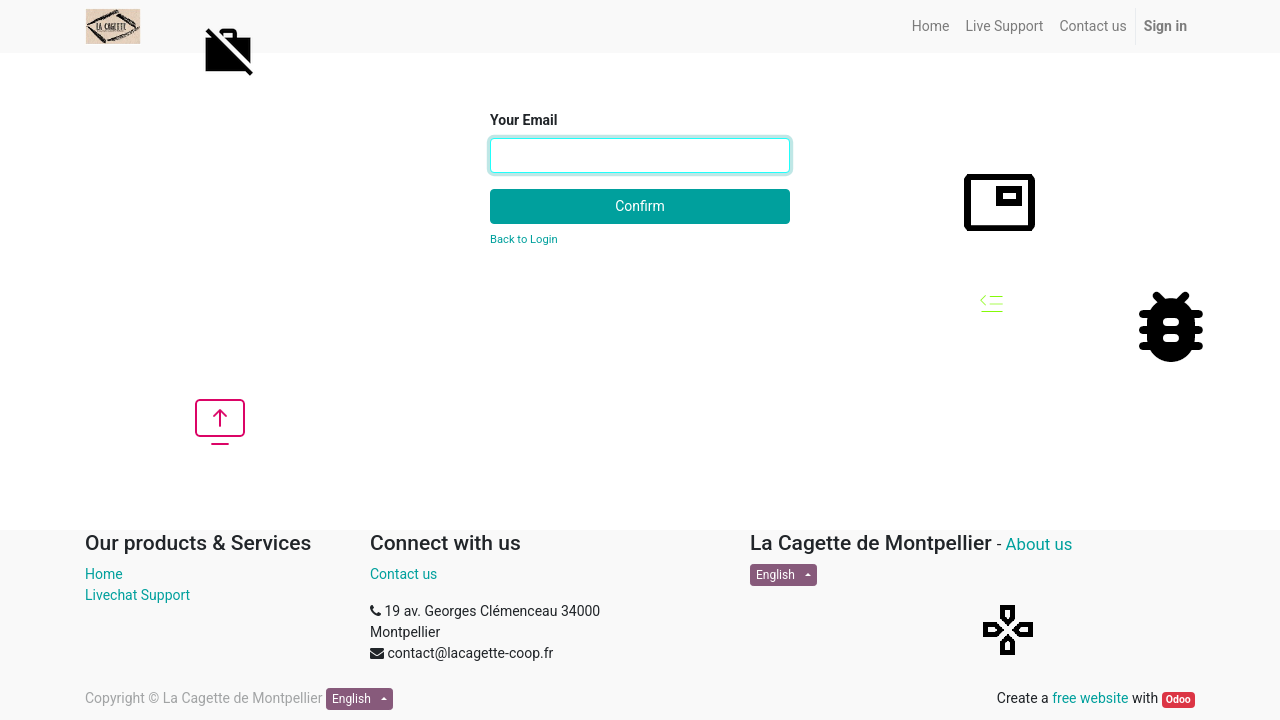 The image size is (1280, 720). What do you see at coordinates (228, 51) in the screenshot?
I see `indicates work mode is disabled` at bounding box center [228, 51].